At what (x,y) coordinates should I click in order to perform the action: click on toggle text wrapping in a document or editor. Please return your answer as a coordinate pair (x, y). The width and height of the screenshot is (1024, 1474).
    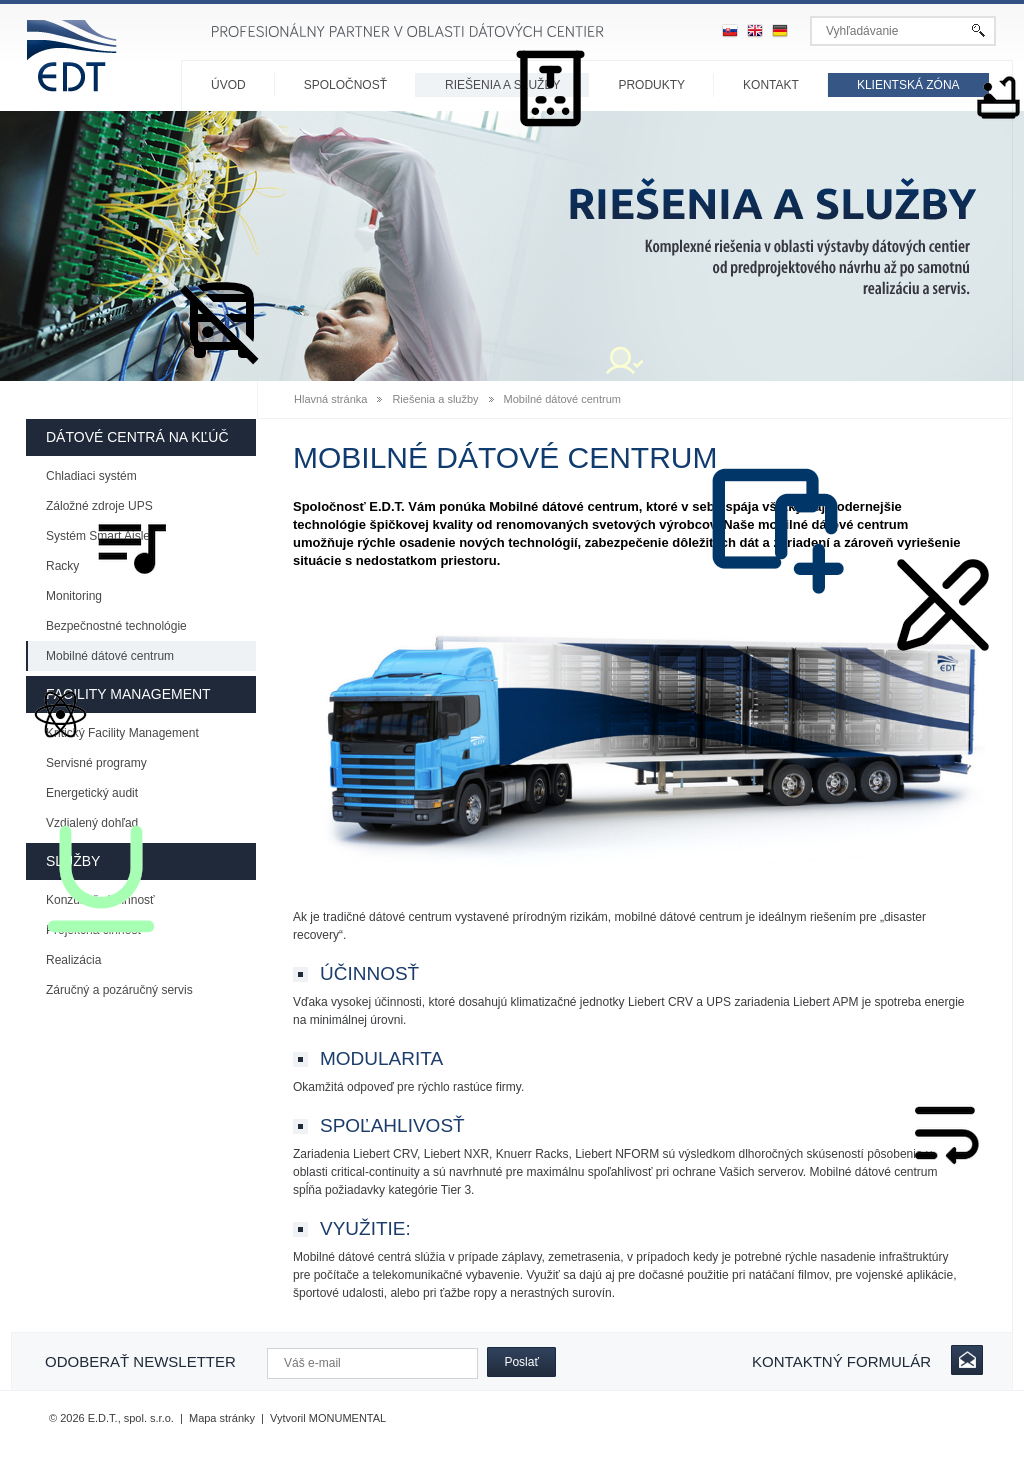
    Looking at the image, I should click on (945, 1133).